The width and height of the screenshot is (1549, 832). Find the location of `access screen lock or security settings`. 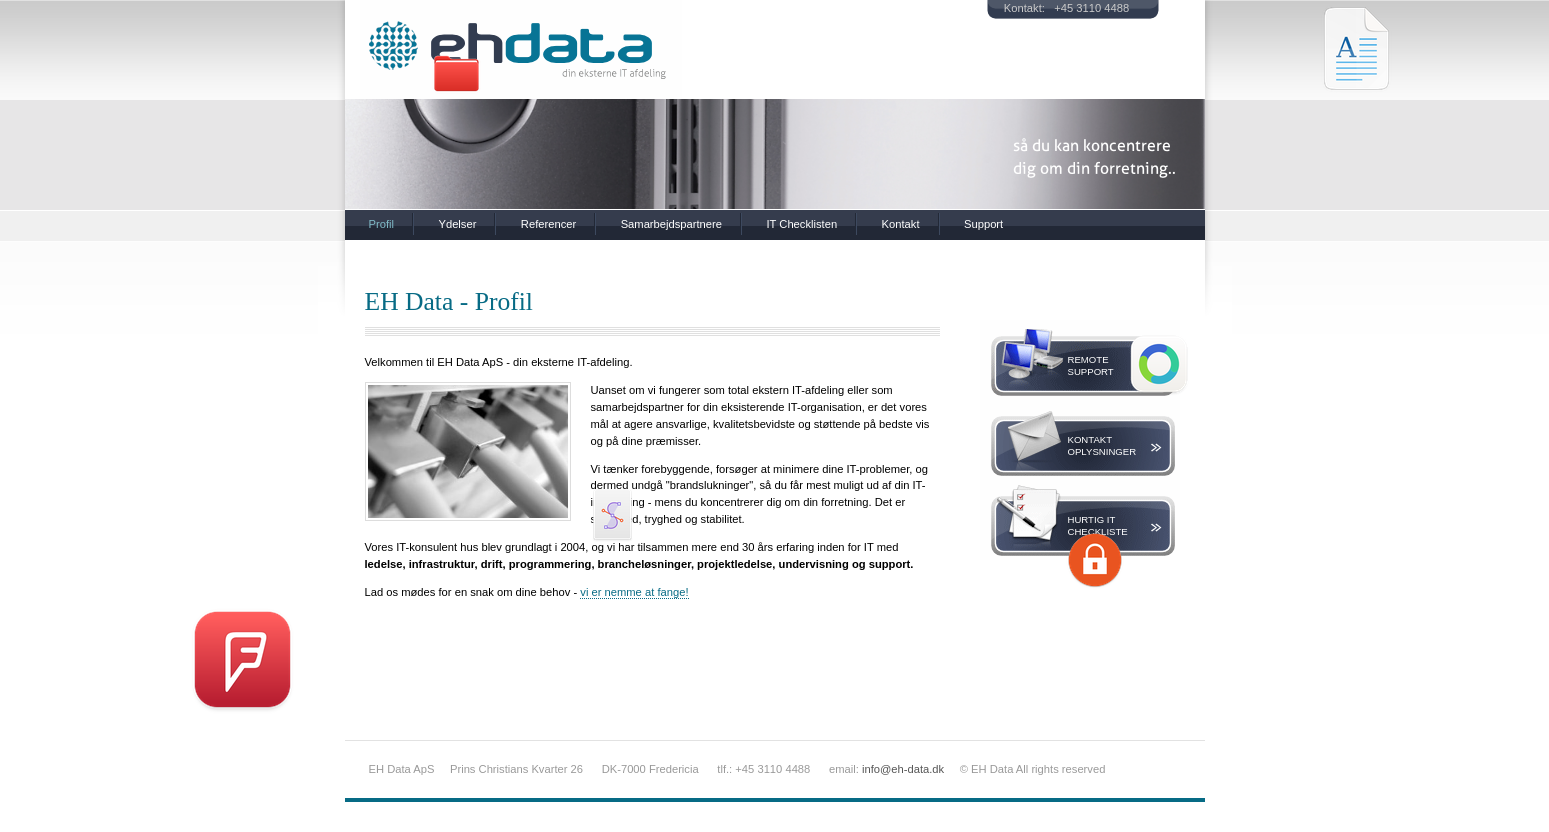

access screen lock or security settings is located at coordinates (1095, 560).